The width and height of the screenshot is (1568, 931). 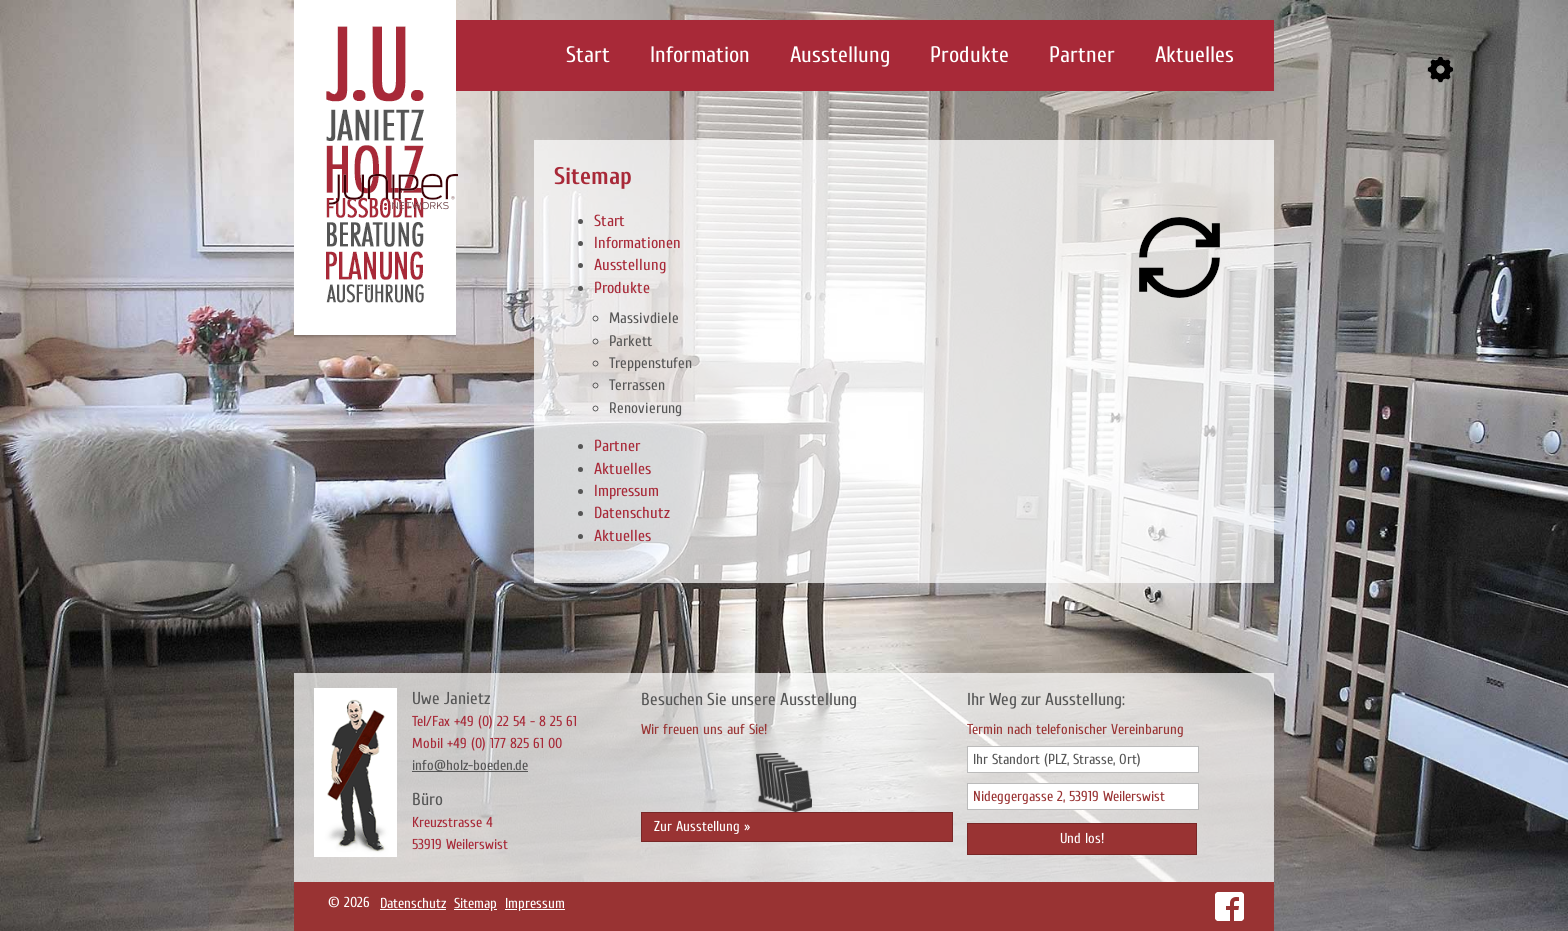 I want to click on access settings or preferences, so click(x=1440, y=69).